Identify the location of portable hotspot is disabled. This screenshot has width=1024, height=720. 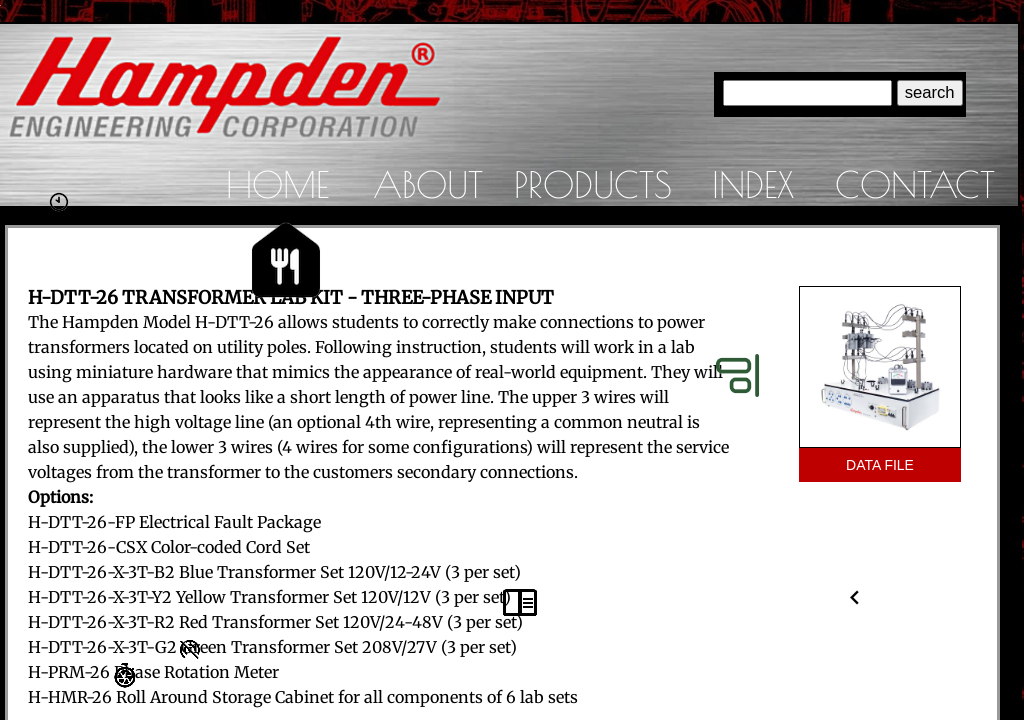
(190, 650).